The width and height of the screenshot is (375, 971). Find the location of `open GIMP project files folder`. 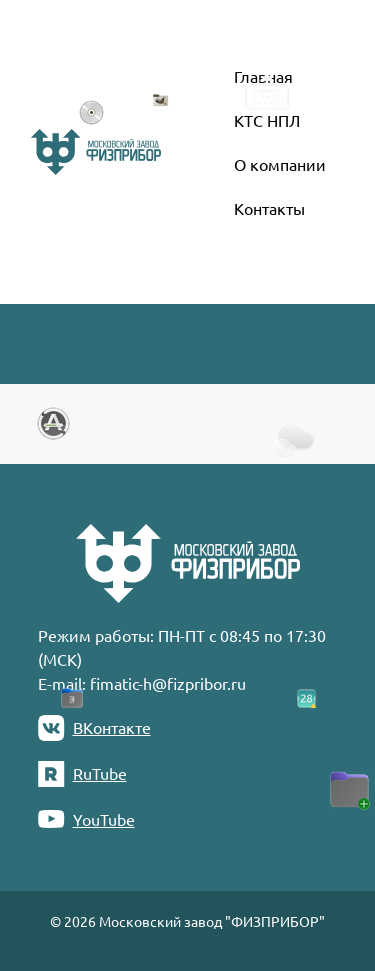

open GIMP project files folder is located at coordinates (160, 100).